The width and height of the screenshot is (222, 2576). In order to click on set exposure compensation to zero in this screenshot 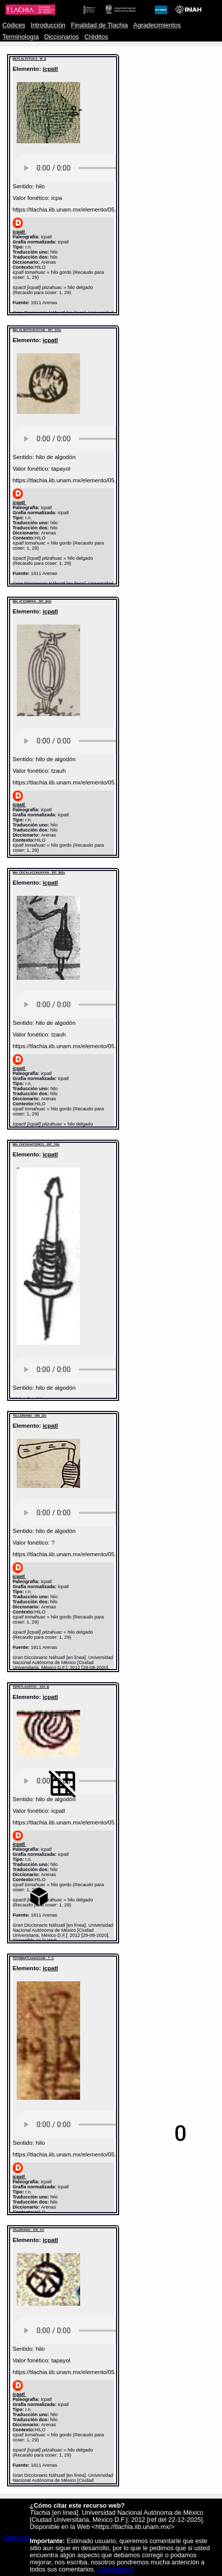, I will do `click(180, 2134)`.